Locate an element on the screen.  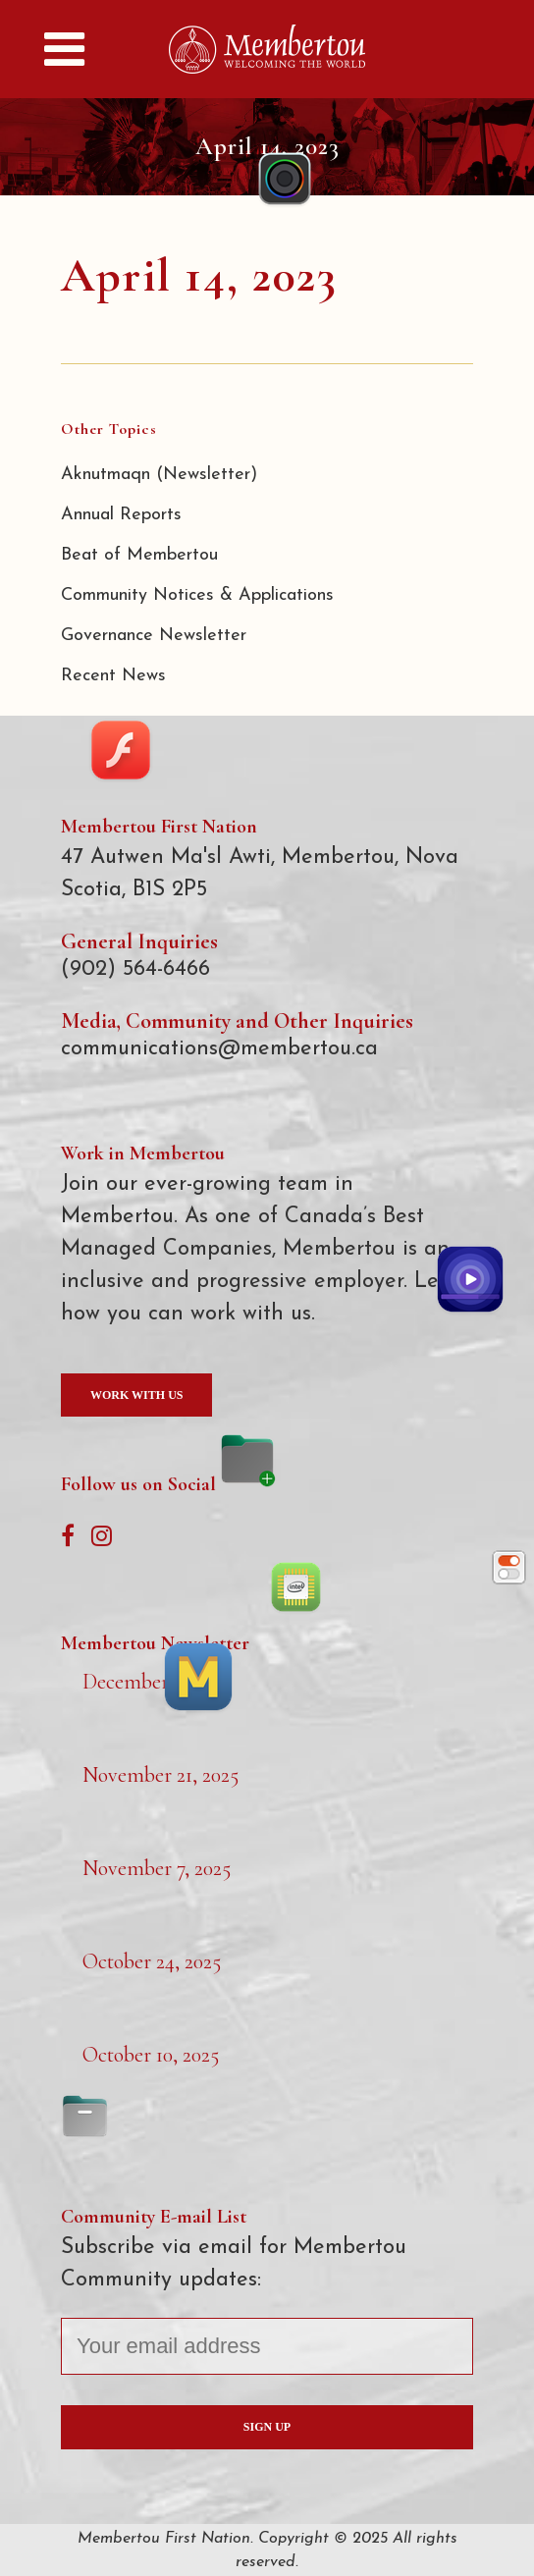
open DaVinci Resolve color grading panels is located at coordinates (285, 179).